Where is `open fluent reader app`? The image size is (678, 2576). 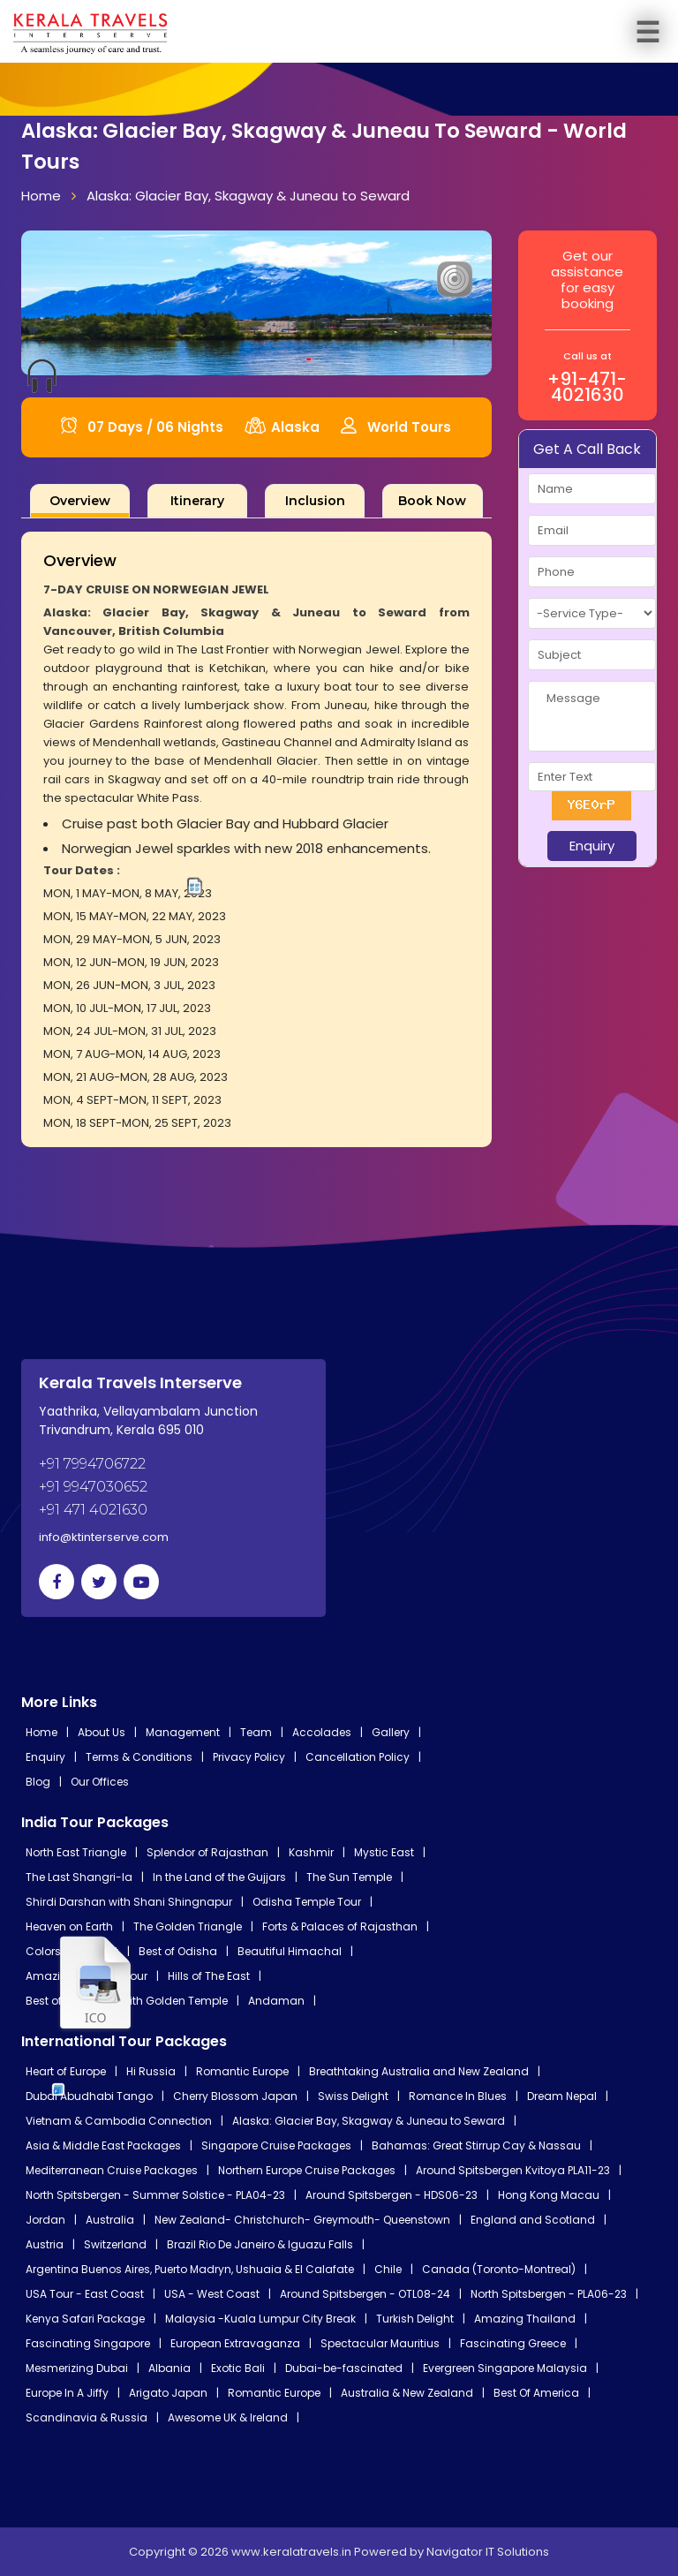
open fluent reader app is located at coordinates (58, 2089).